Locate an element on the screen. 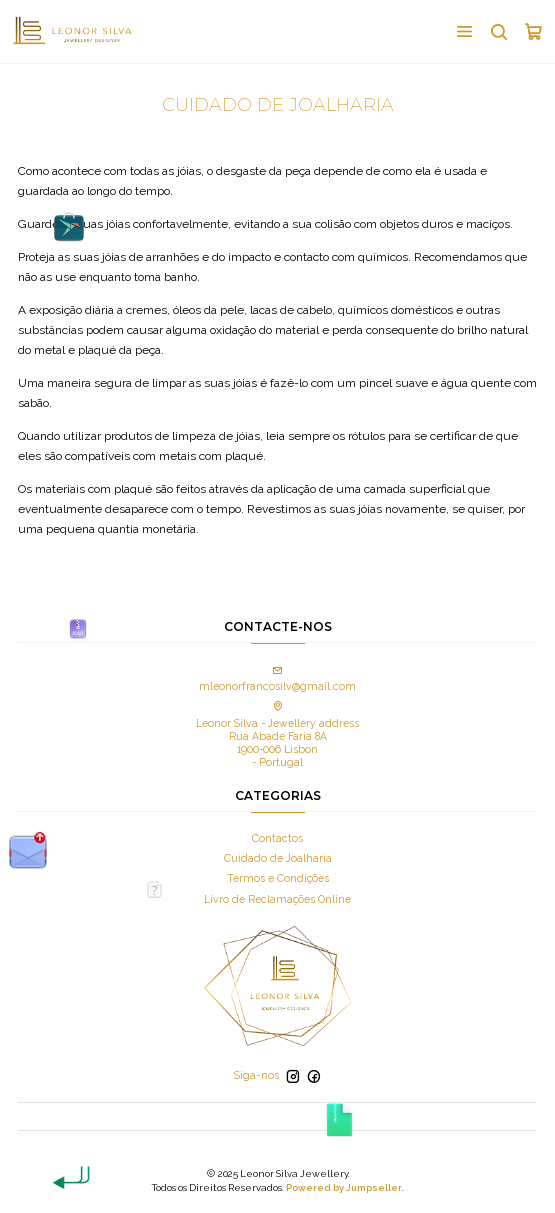 This screenshot has height=1213, width=555. open the snap store to browse and install applications is located at coordinates (69, 228).